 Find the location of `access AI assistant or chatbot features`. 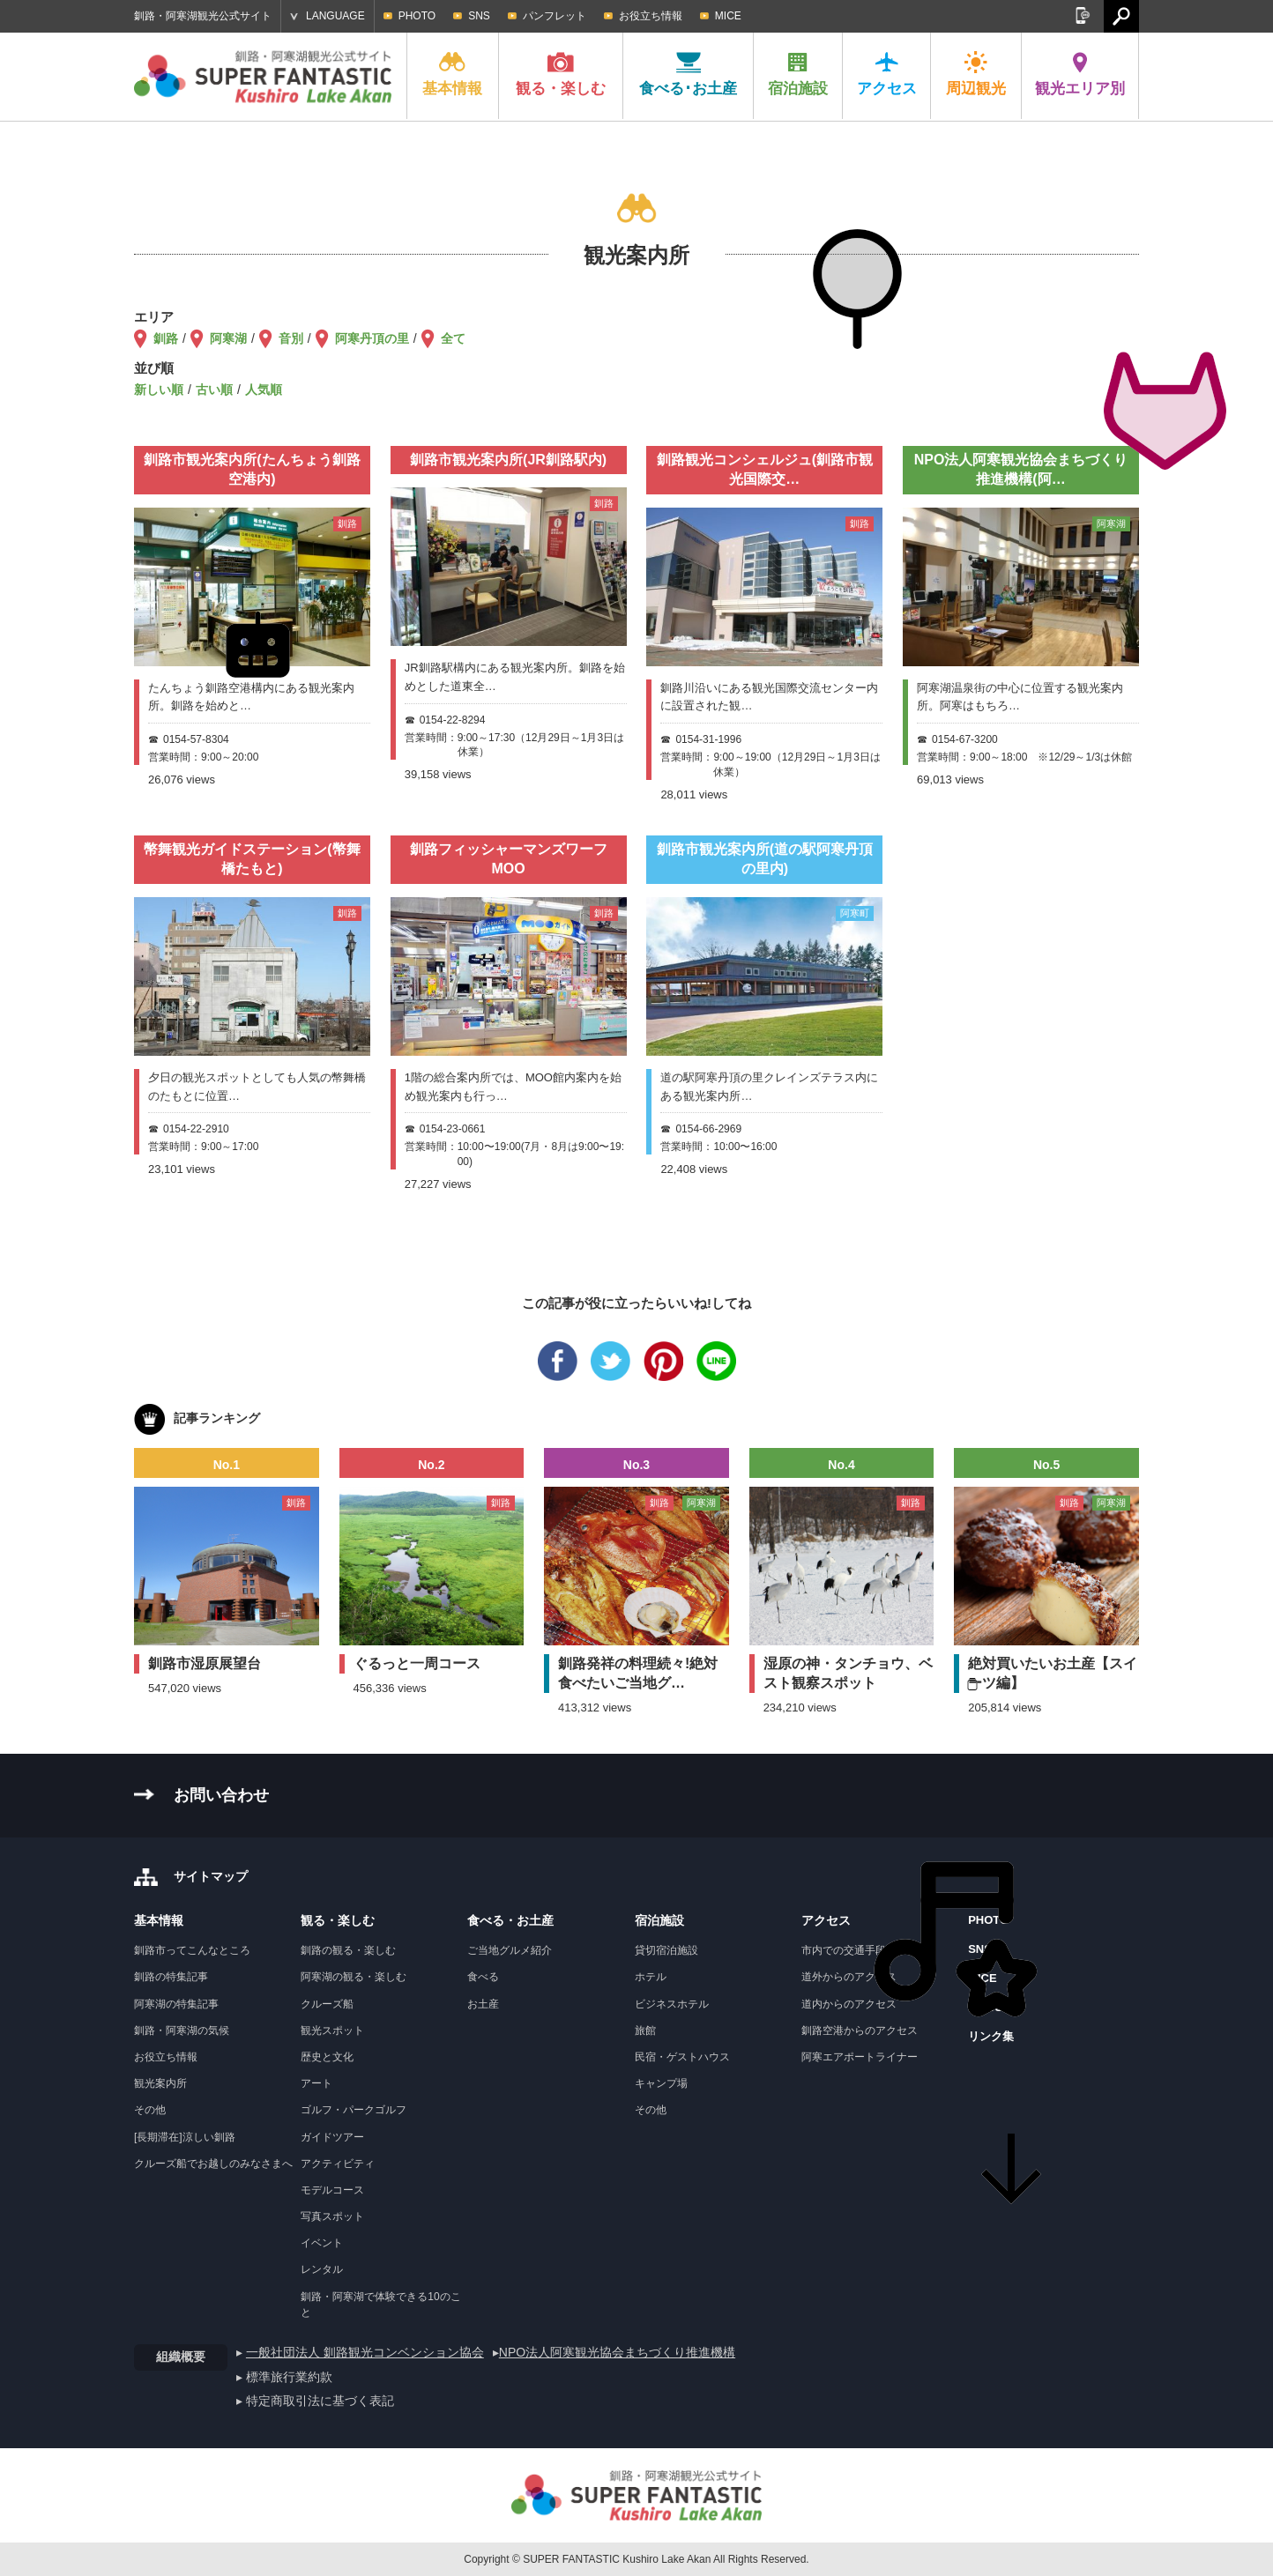

access AI assistant or chatbot features is located at coordinates (257, 648).